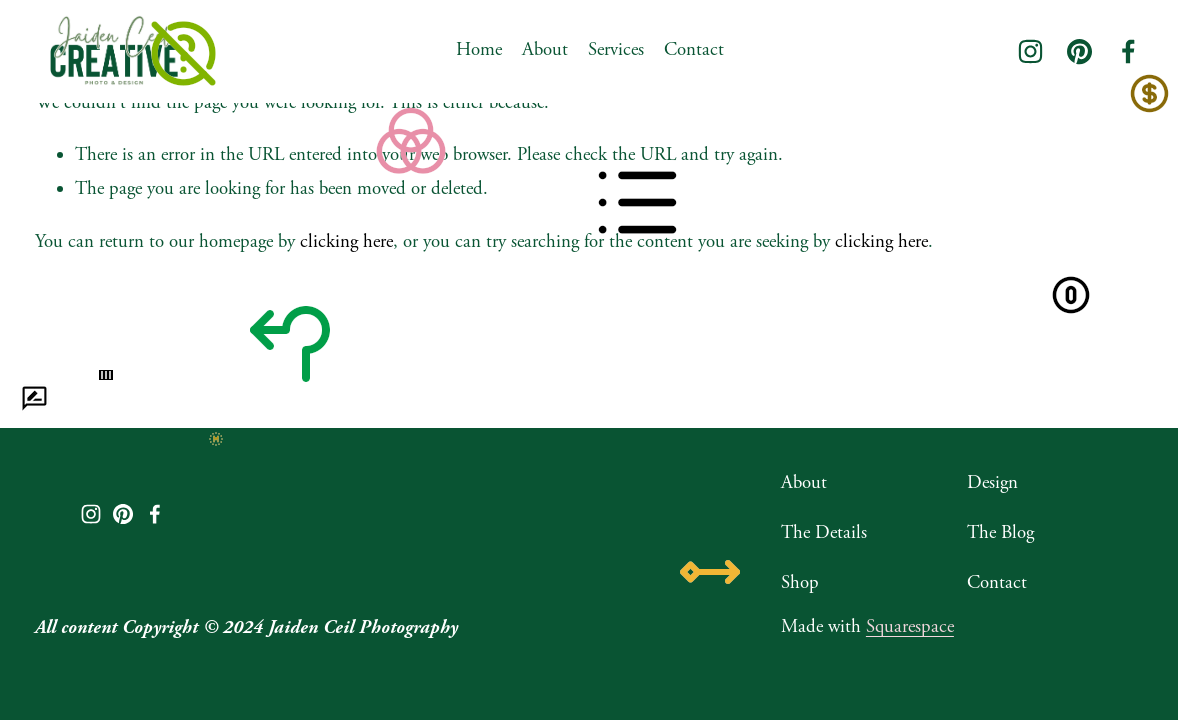 The image size is (1178, 720). I want to click on indicates overlapping or shared data between three sets, so click(411, 142).